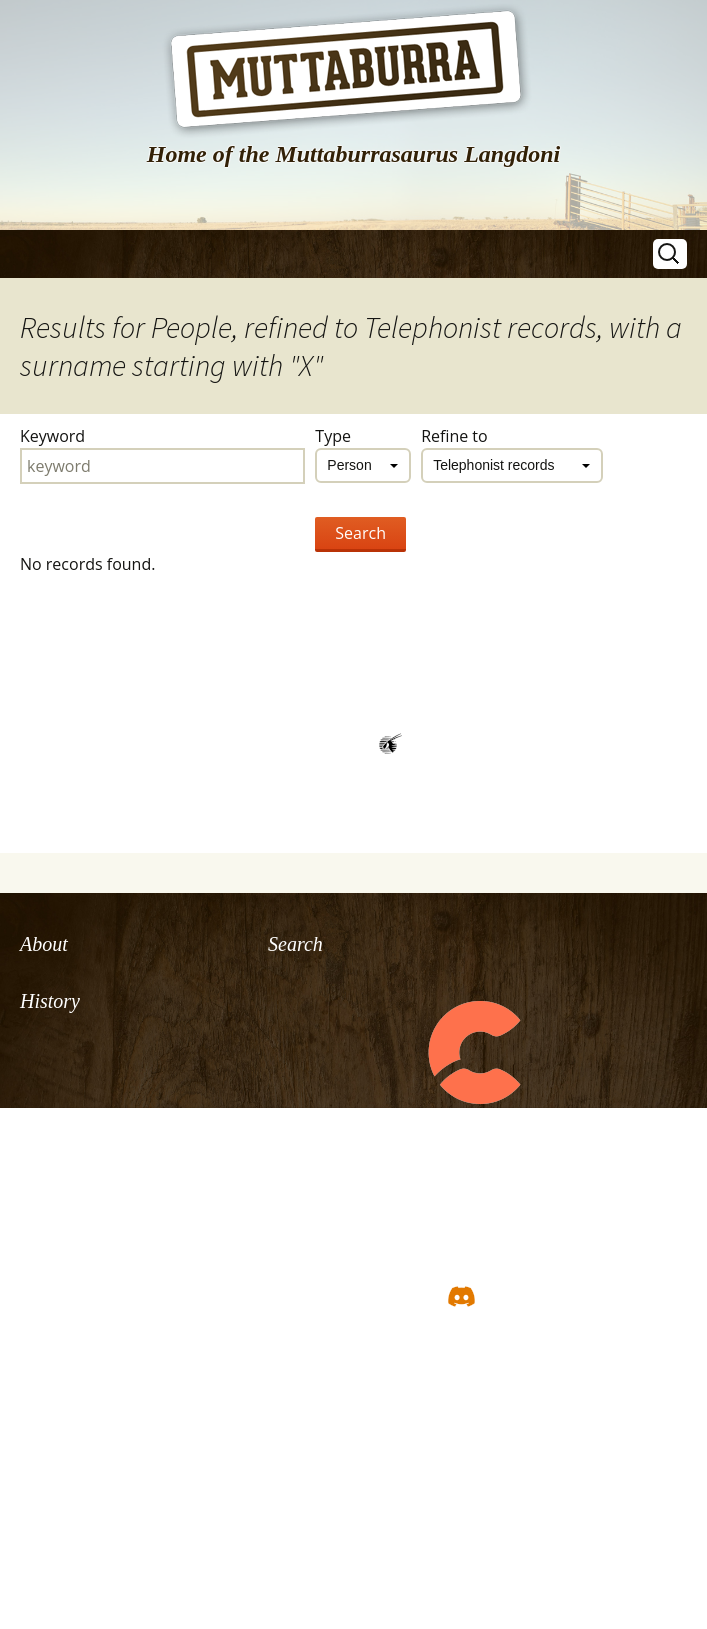 Image resolution: width=707 pixels, height=1629 pixels. Describe the element at coordinates (474, 1052) in the screenshot. I see `elastic cloud logo` at that location.